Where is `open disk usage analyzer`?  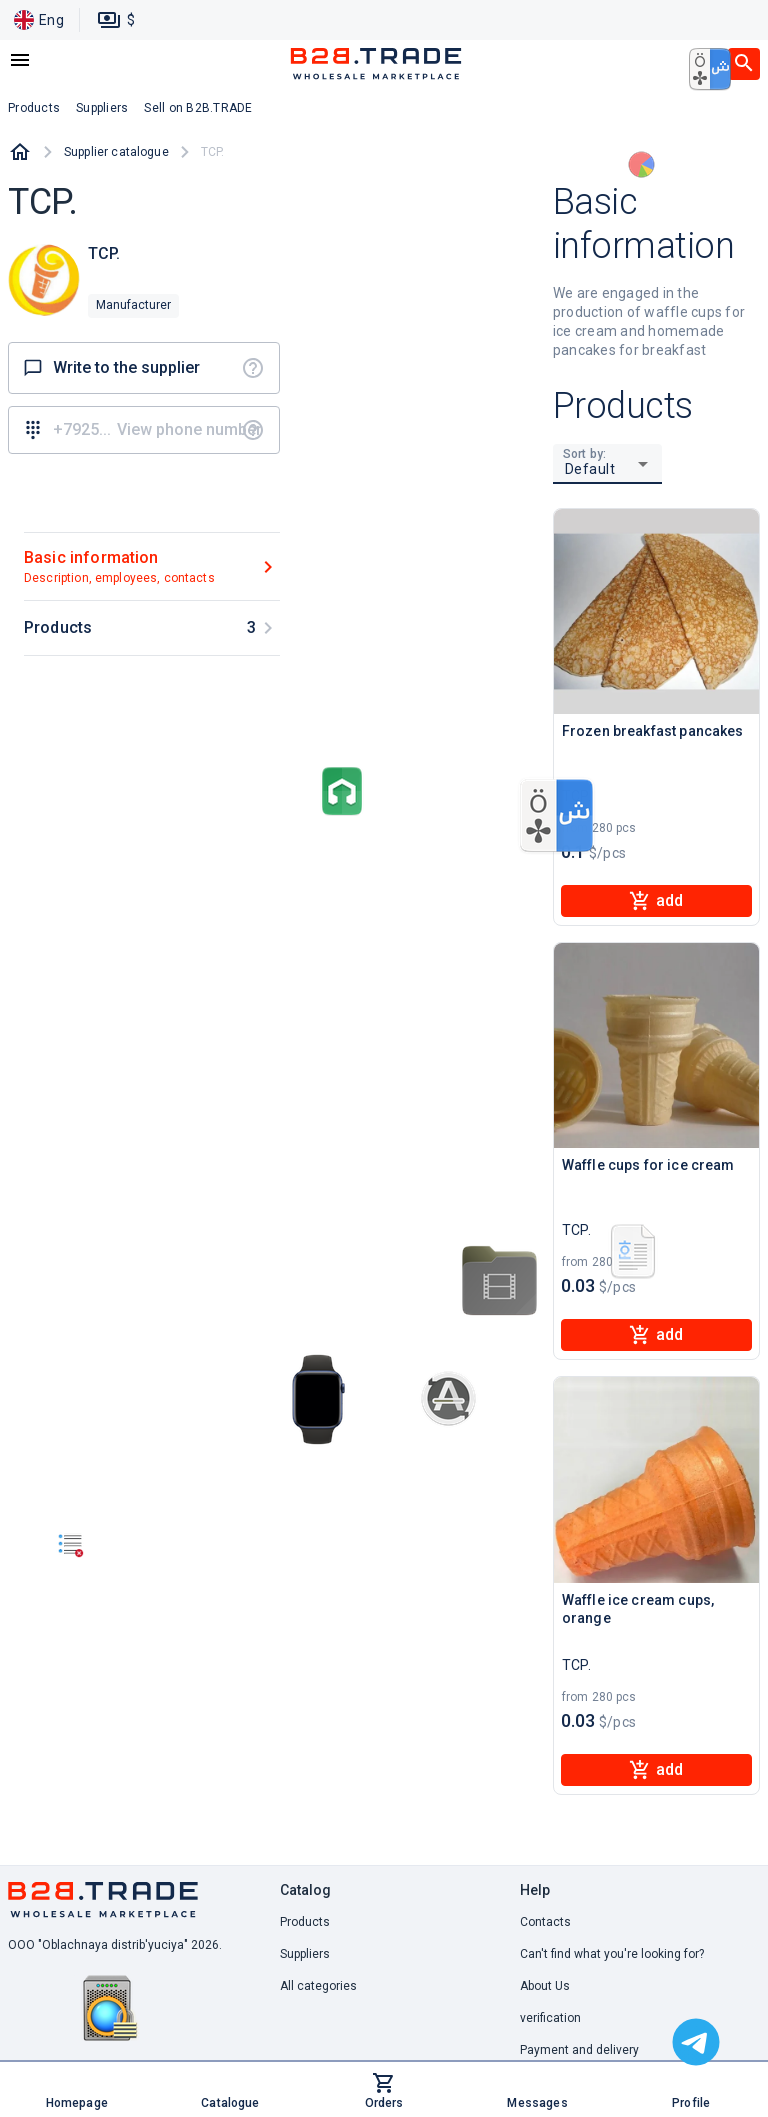
open disk usage analyzer is located at coordinates (641, 164).